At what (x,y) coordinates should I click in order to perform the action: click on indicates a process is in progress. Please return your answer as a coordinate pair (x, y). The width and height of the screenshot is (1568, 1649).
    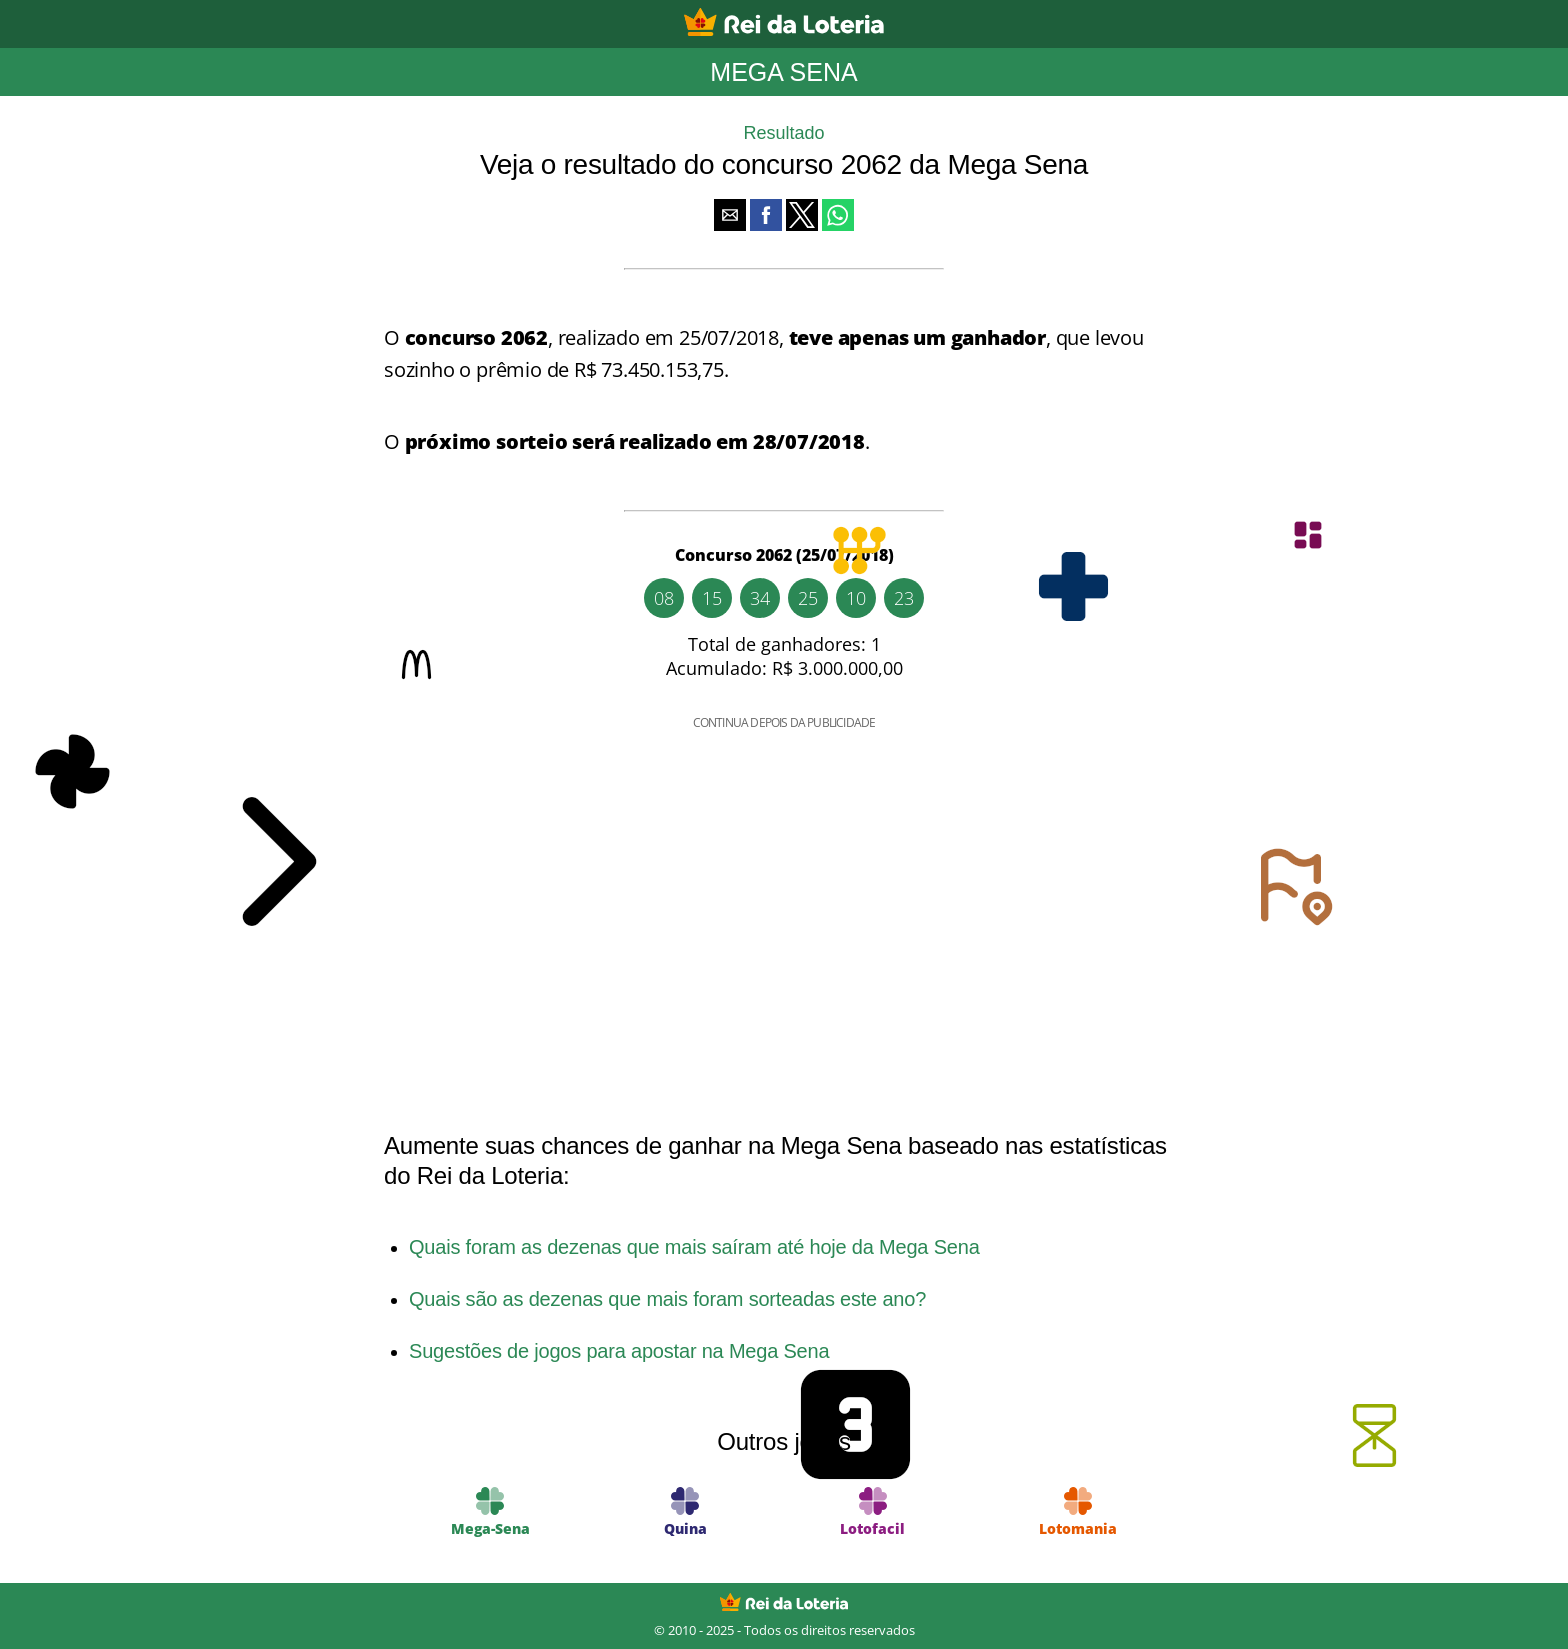
    Looking at the image, I should click on (1374, 1435).